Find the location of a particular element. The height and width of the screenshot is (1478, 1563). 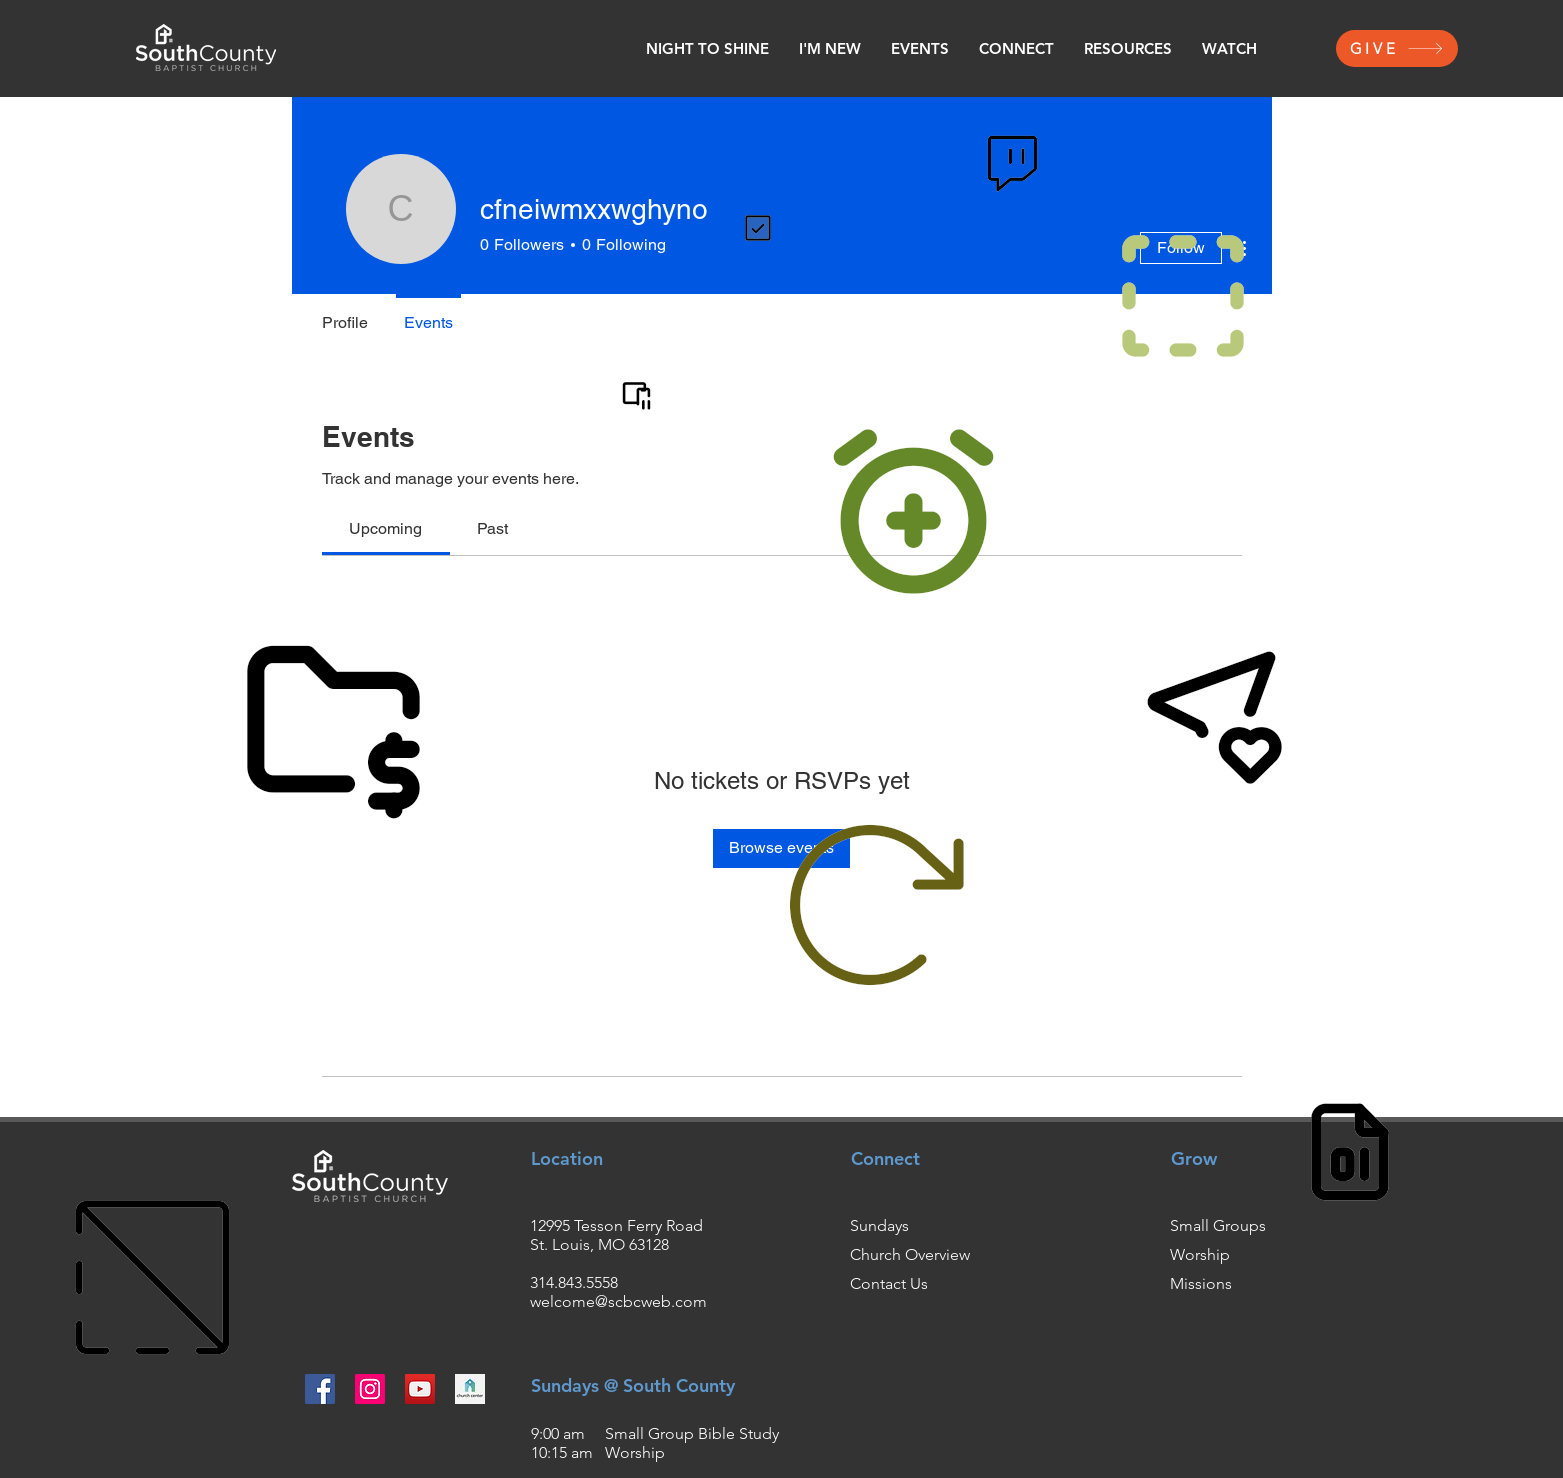

refresh or reload content is located at coordinates (870, 905).